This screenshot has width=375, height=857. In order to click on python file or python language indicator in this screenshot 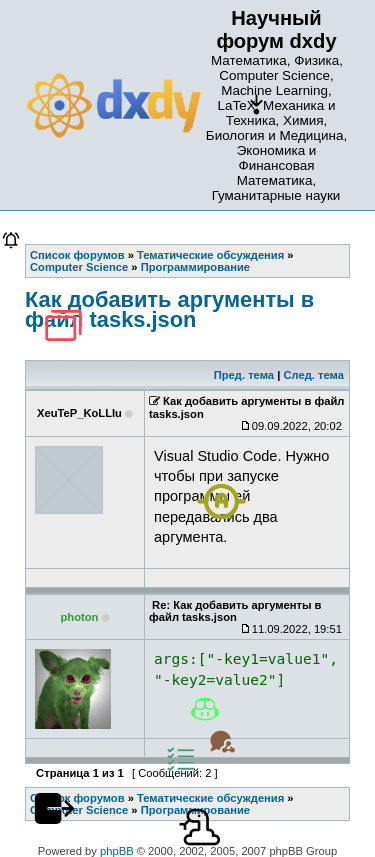, I will do `click(200, 828)`.